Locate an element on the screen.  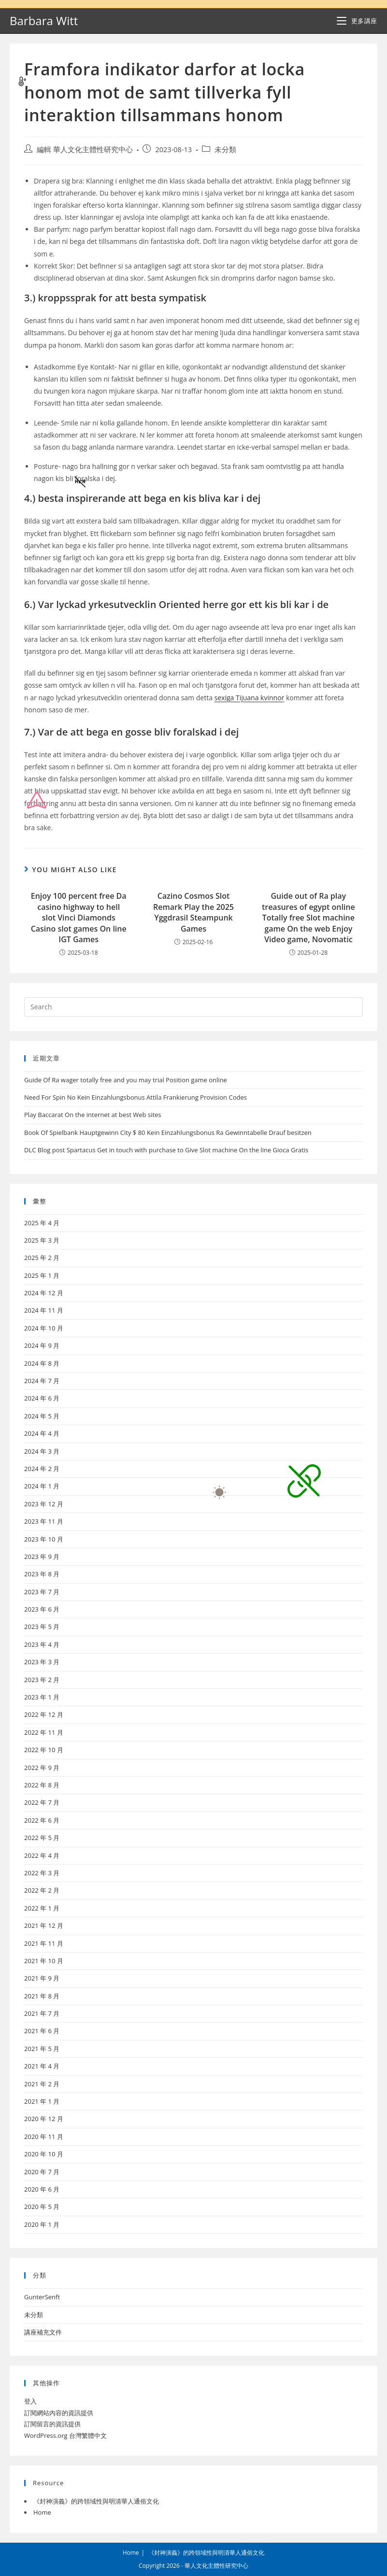
switch to light mode is located at coordinates (219, 1492).